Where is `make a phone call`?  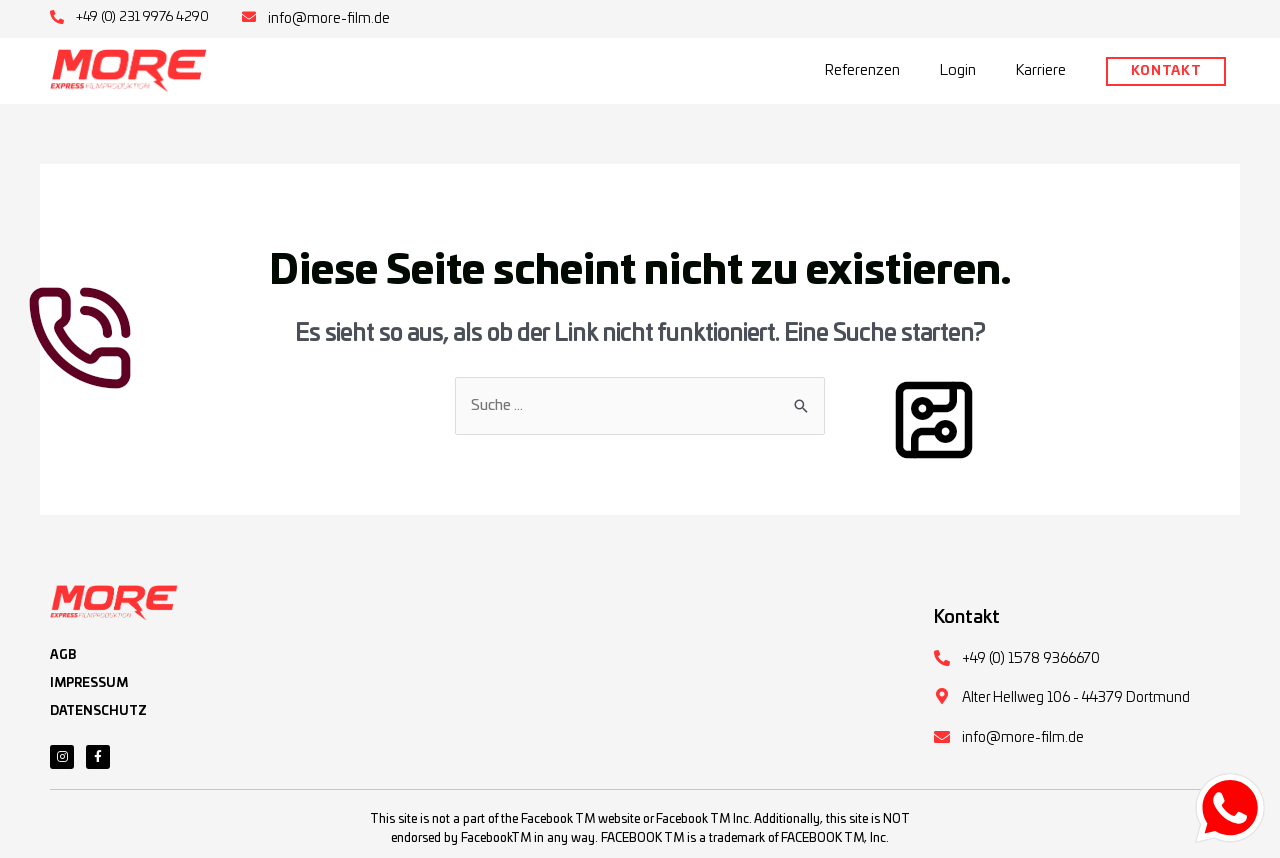
make a phone call is located at coordinates (80, 338).